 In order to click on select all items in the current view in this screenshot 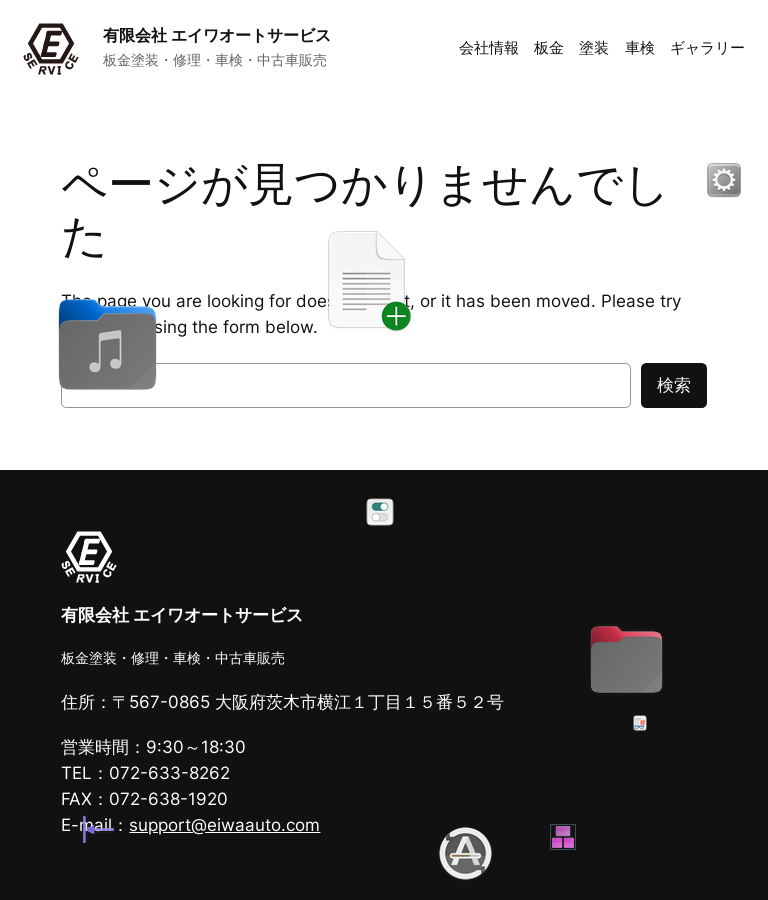, I will do `click(563, 837)`.